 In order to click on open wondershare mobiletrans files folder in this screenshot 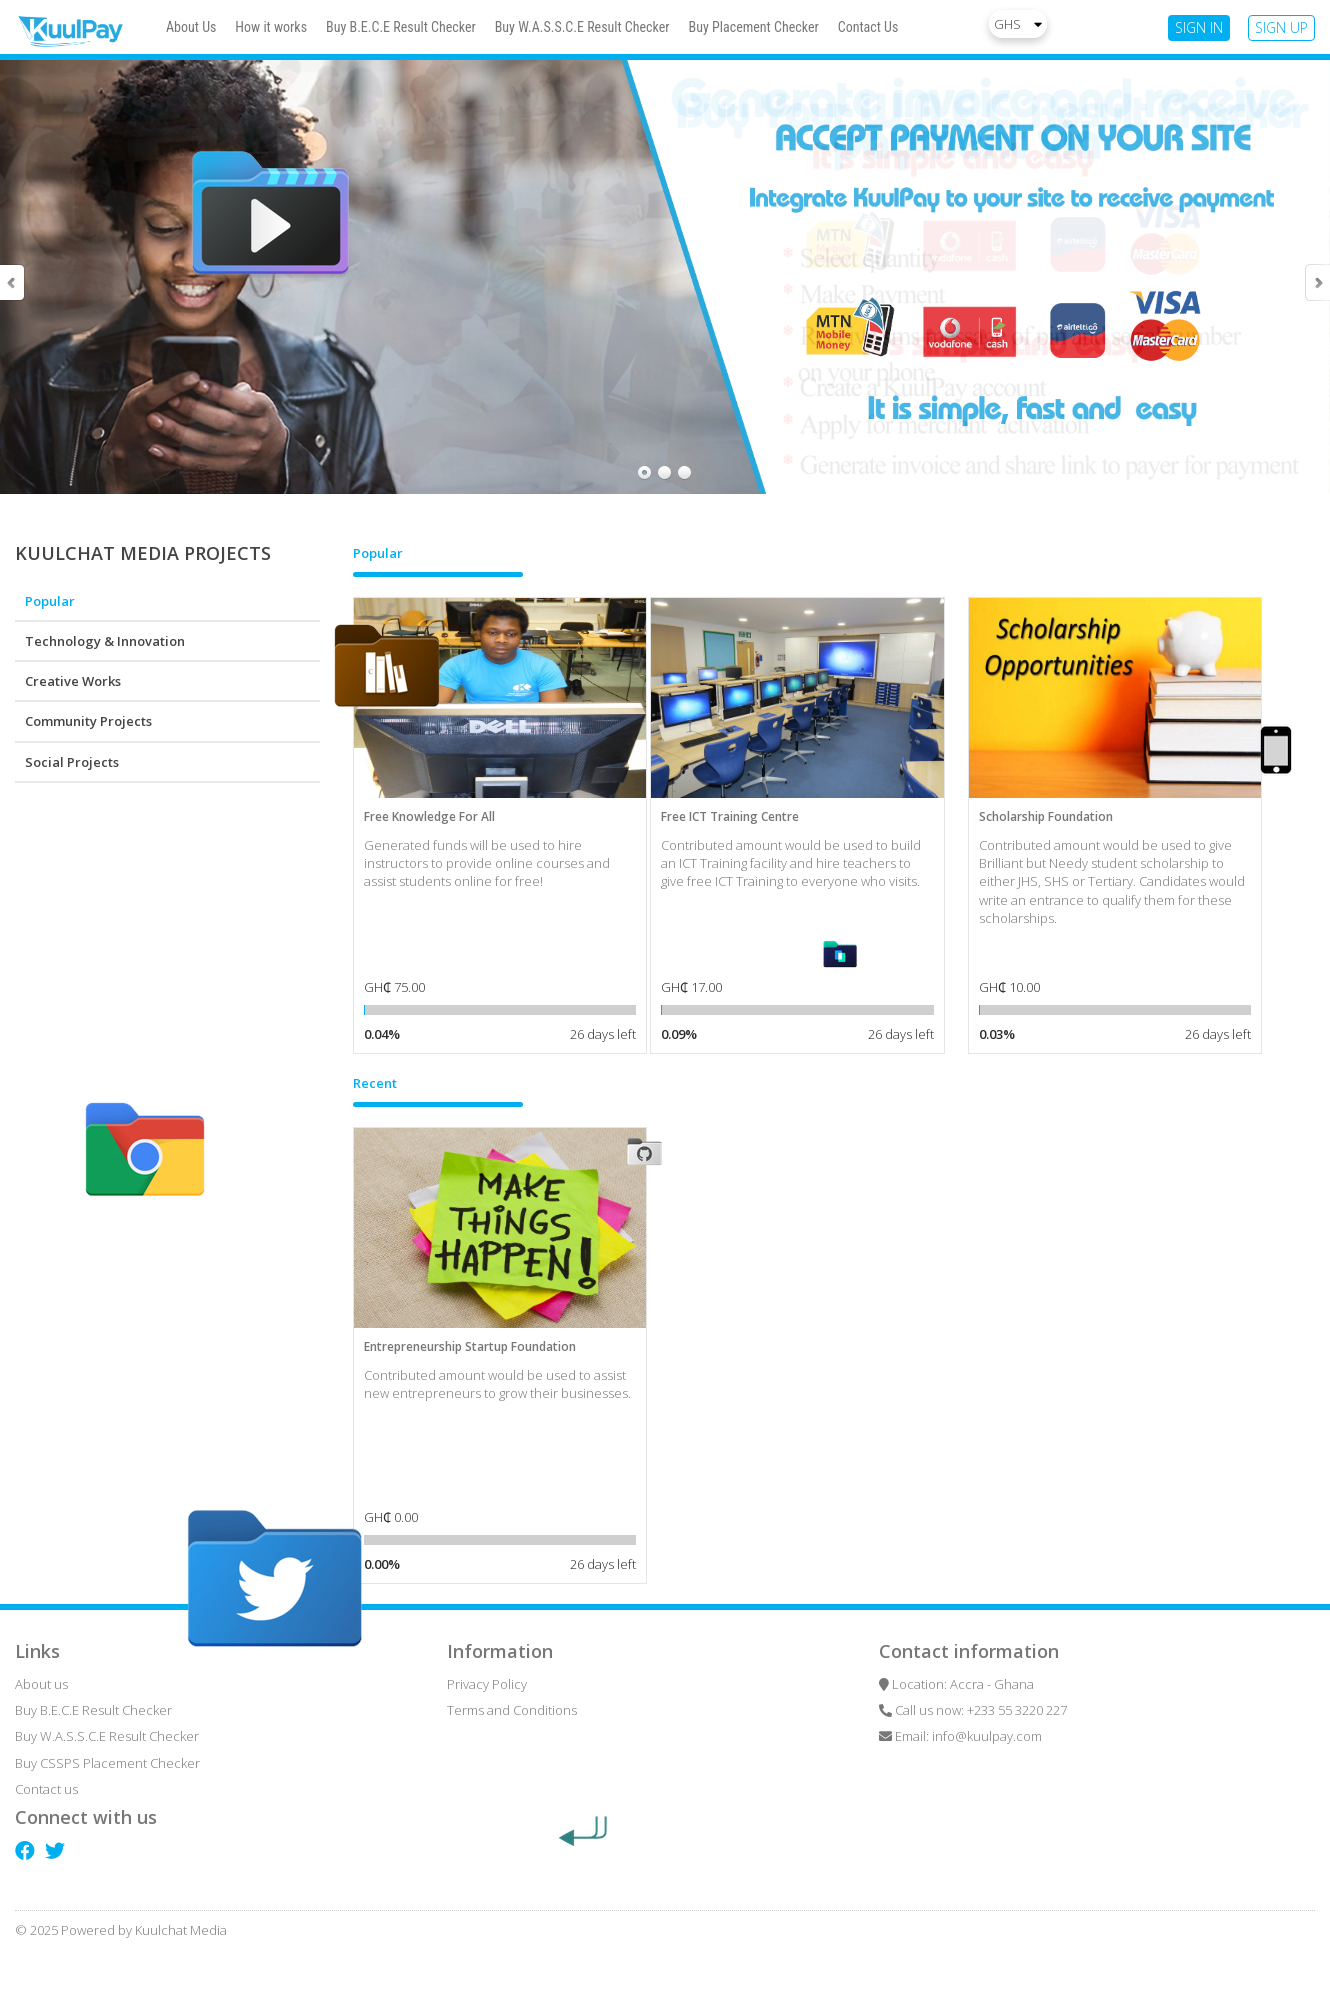, I will do `click(840, 955)`.